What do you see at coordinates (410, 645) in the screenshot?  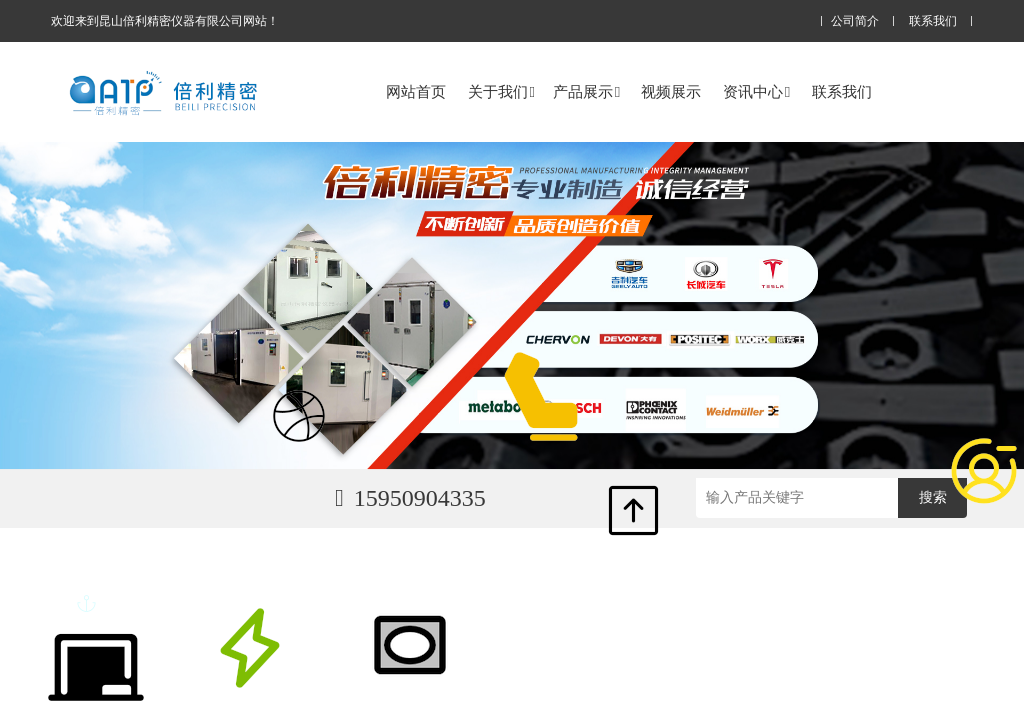 I see `apply vignette effect to photo` at bounding box center [410, 645].